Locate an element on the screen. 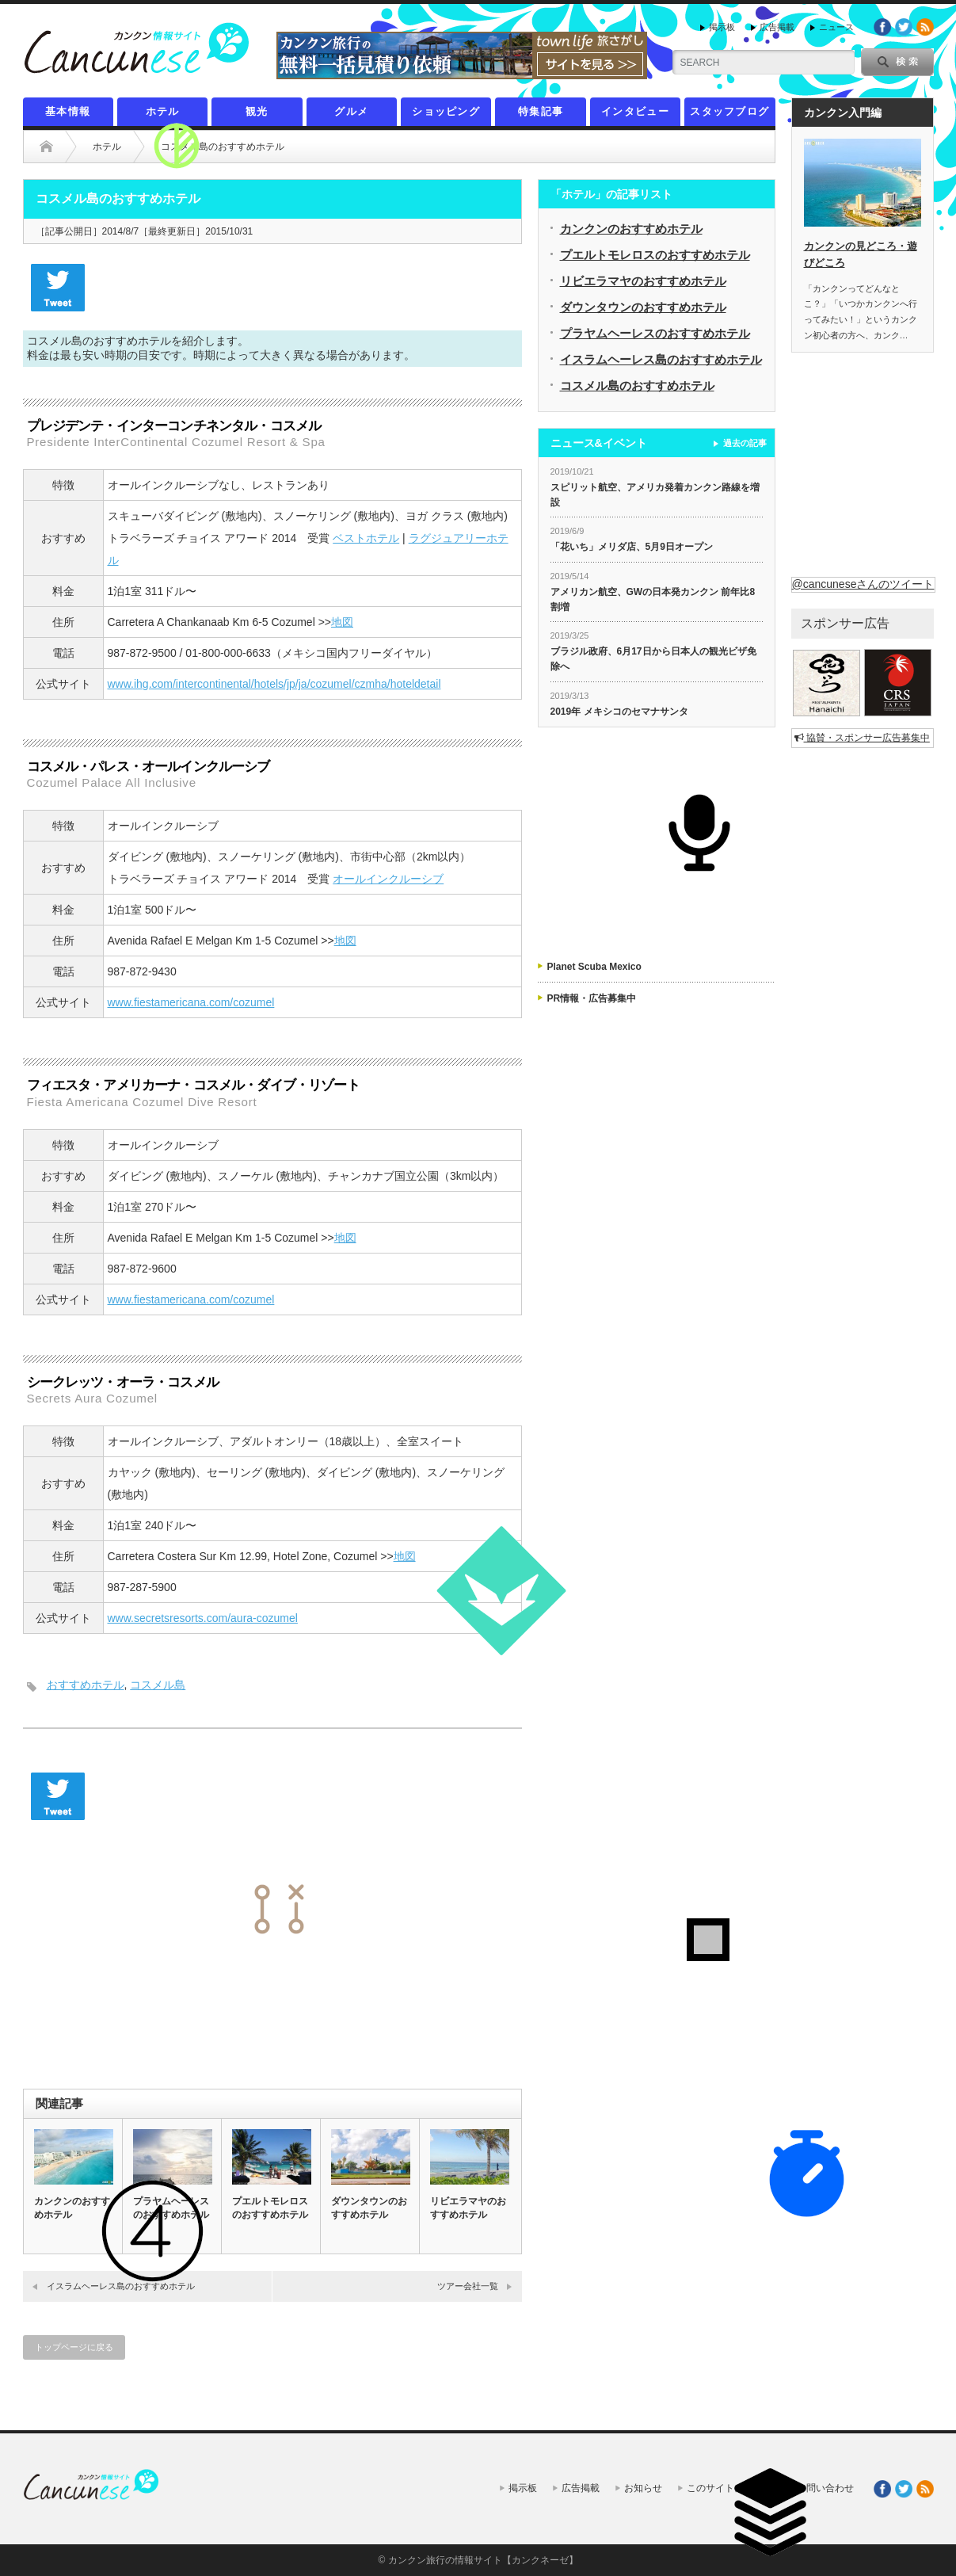  indicates a closed or rejected pull request is located at coordinates (279, 1909).